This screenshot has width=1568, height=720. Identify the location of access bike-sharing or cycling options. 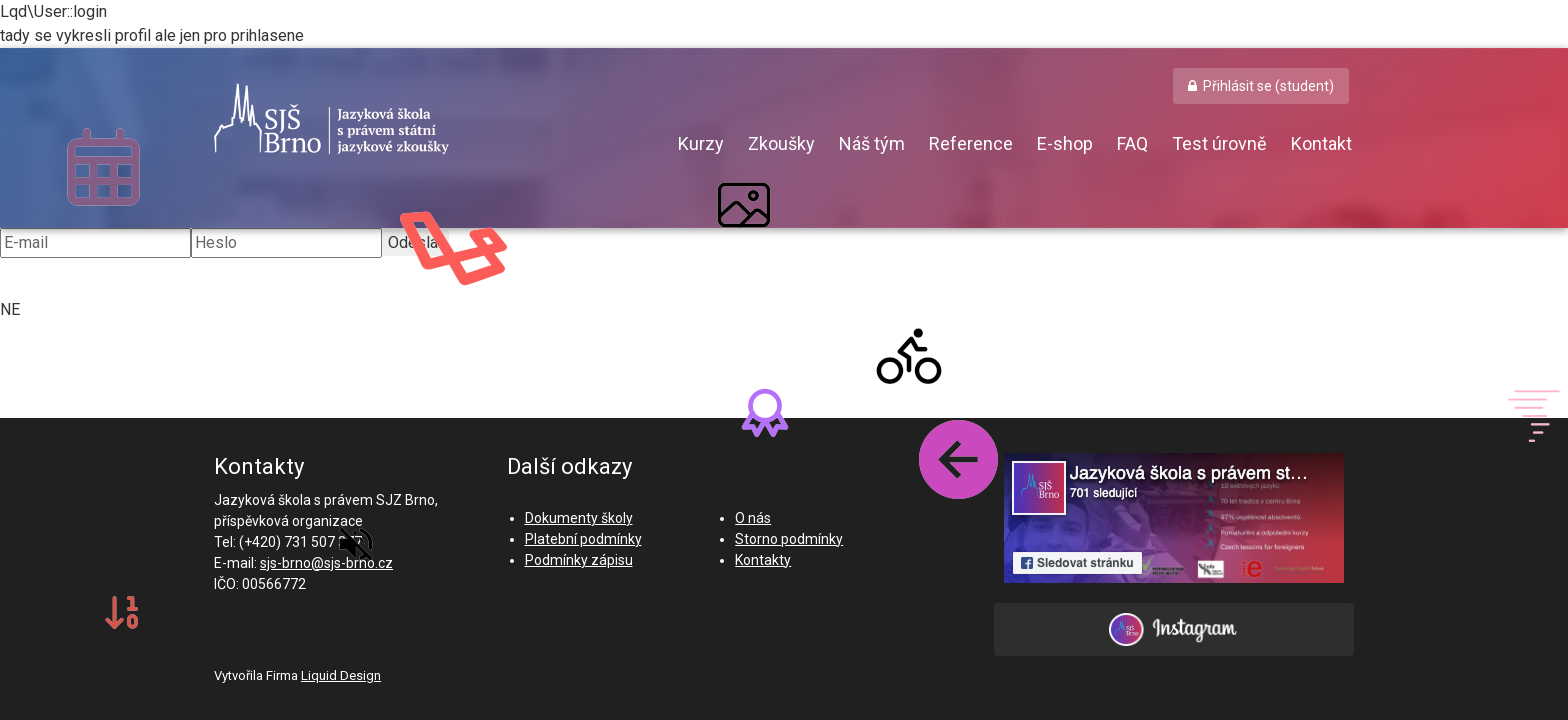
(909, 355).